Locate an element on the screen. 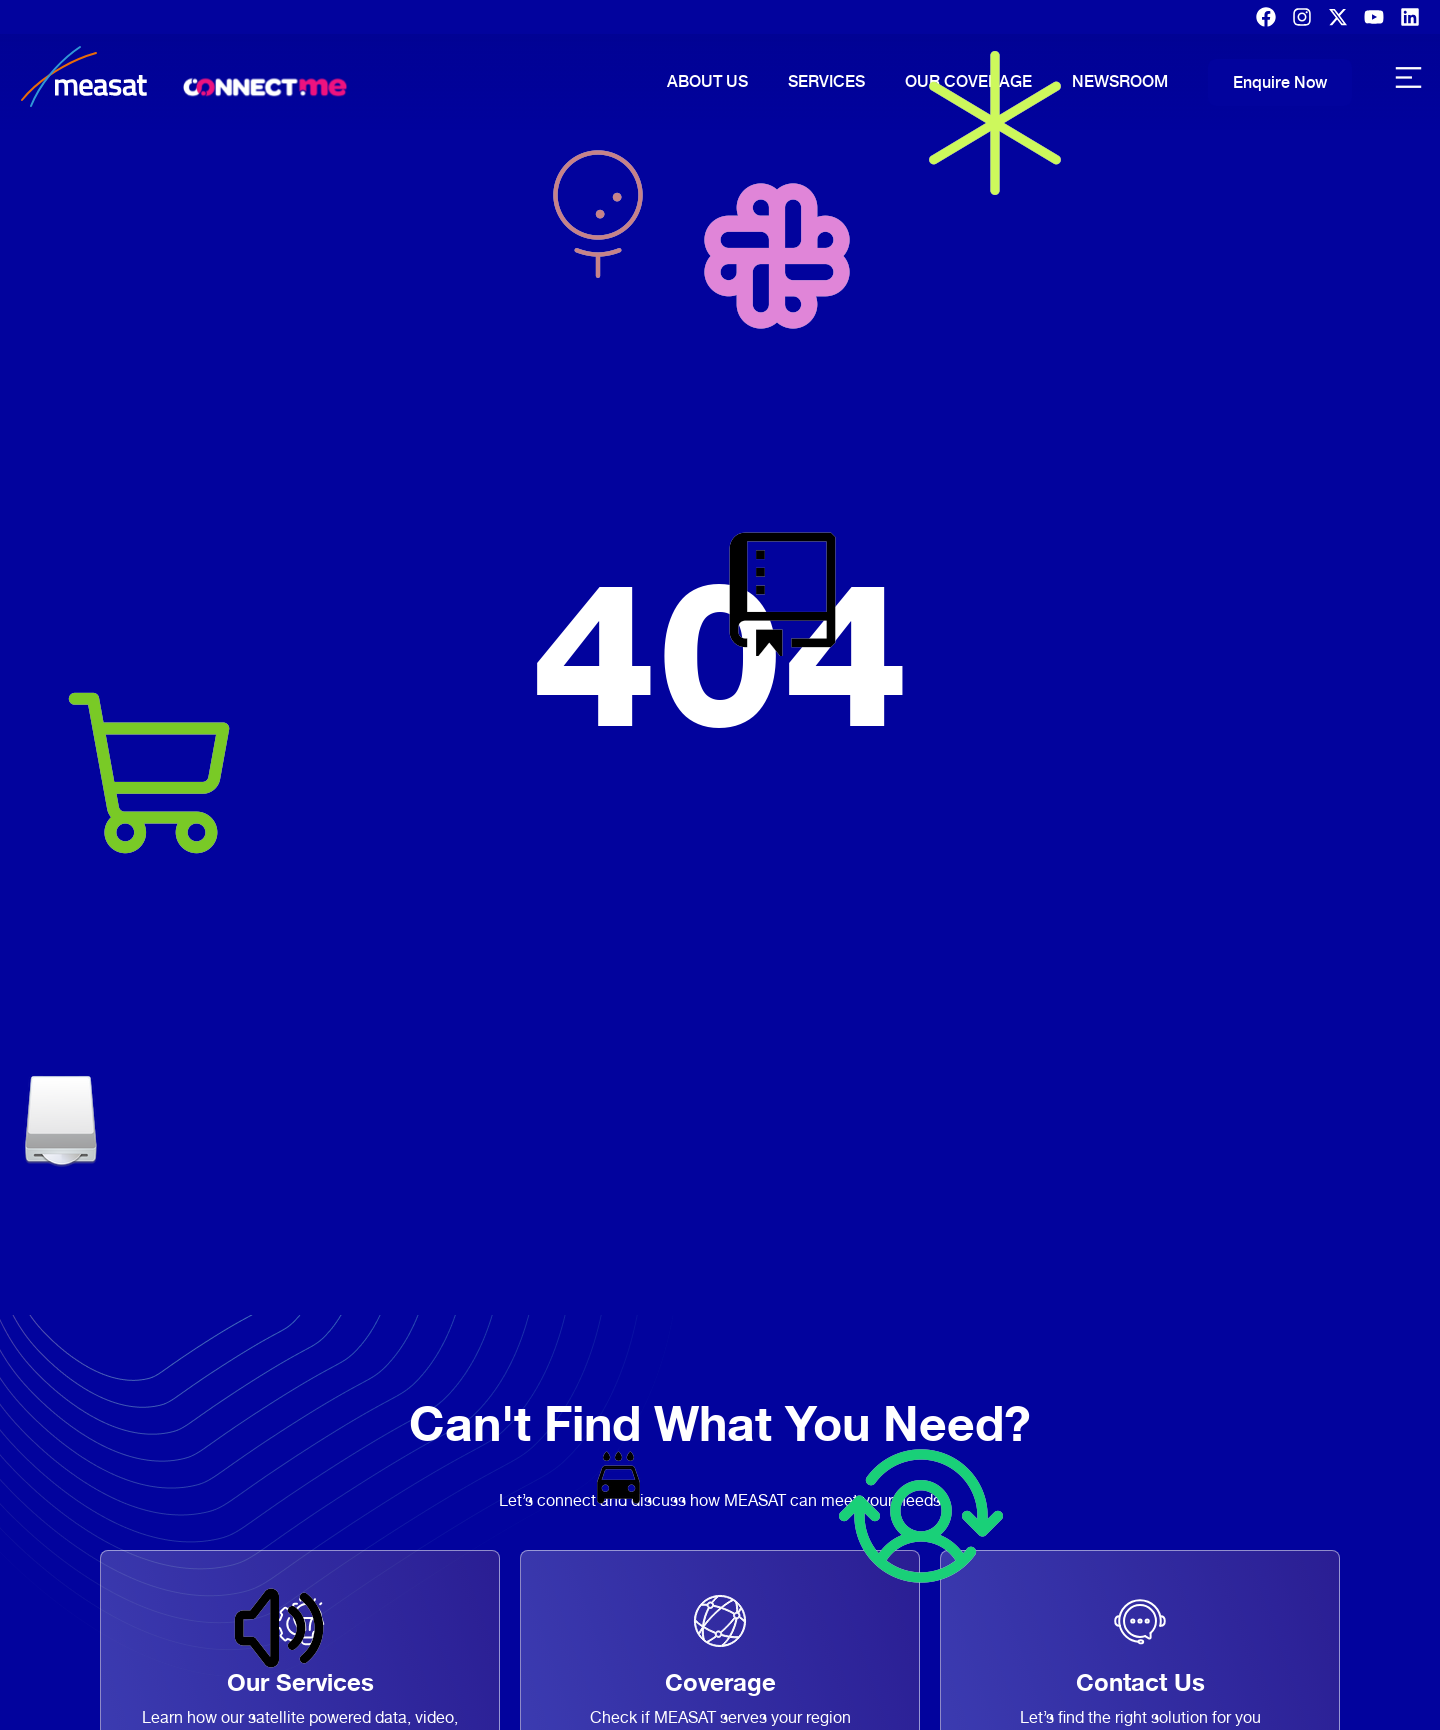  open Slack messaging app is located at coordinates (777, 256).